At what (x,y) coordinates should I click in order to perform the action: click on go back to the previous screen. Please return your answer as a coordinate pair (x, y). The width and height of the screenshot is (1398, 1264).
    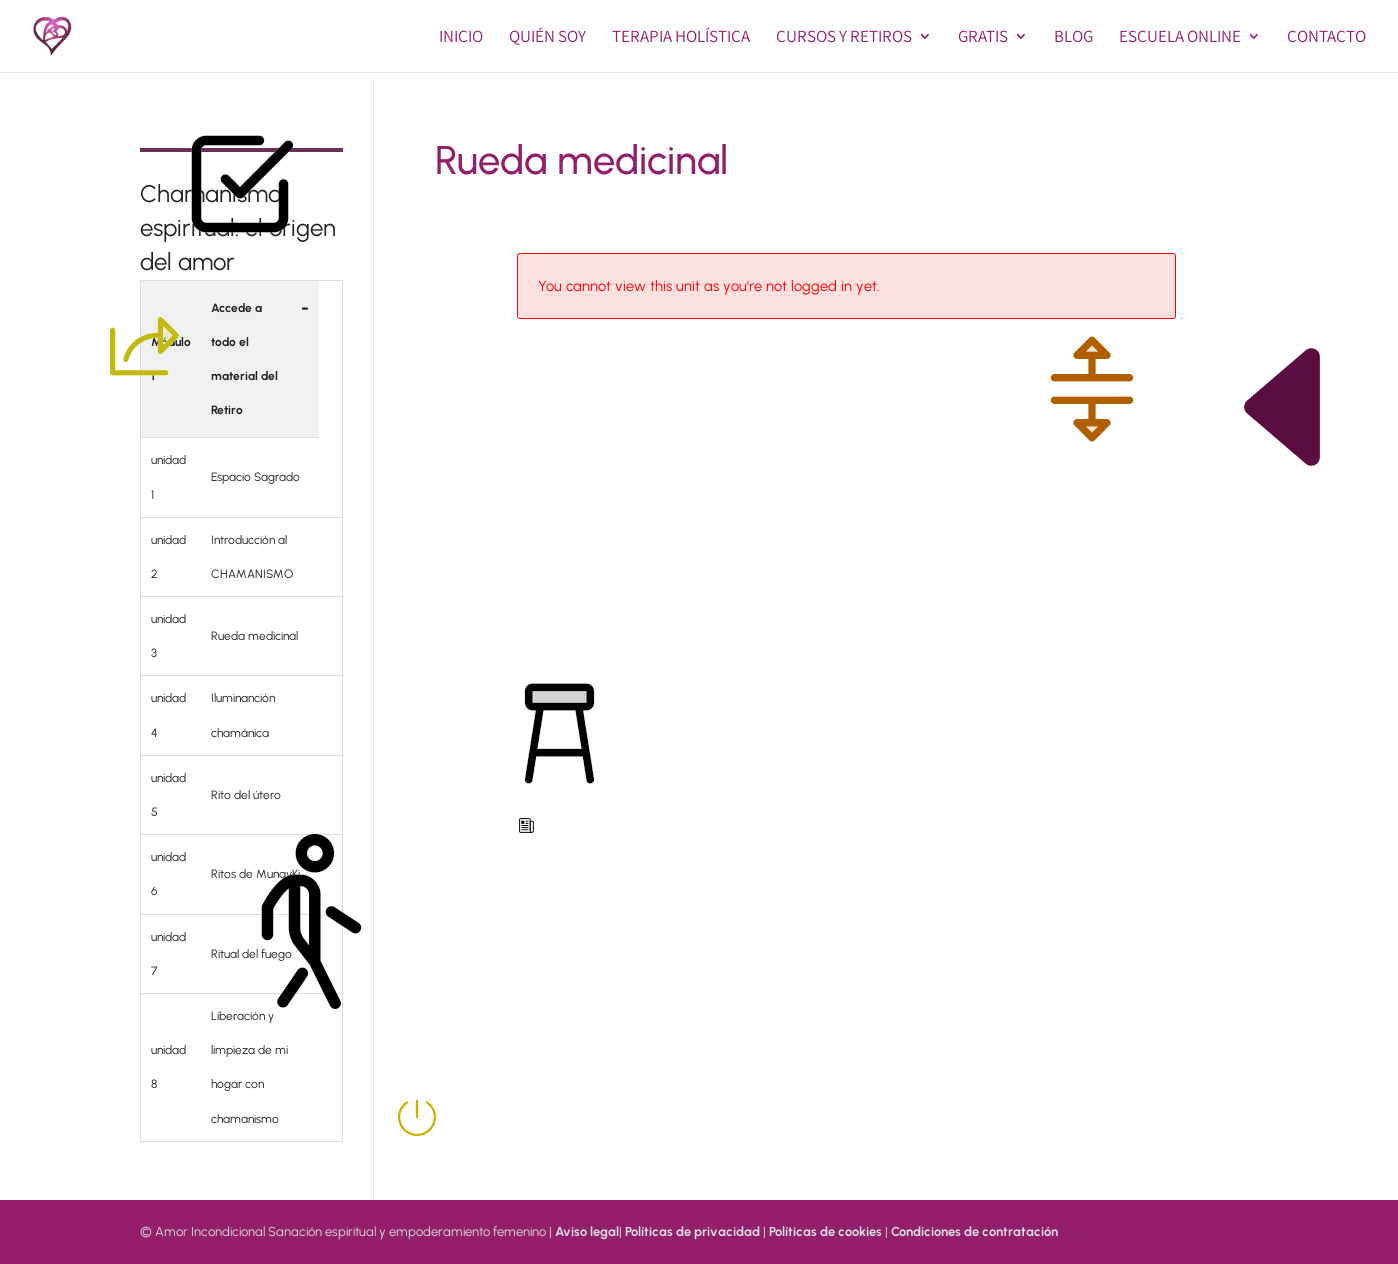
    Looking at the image, I should click on (1282, 407).